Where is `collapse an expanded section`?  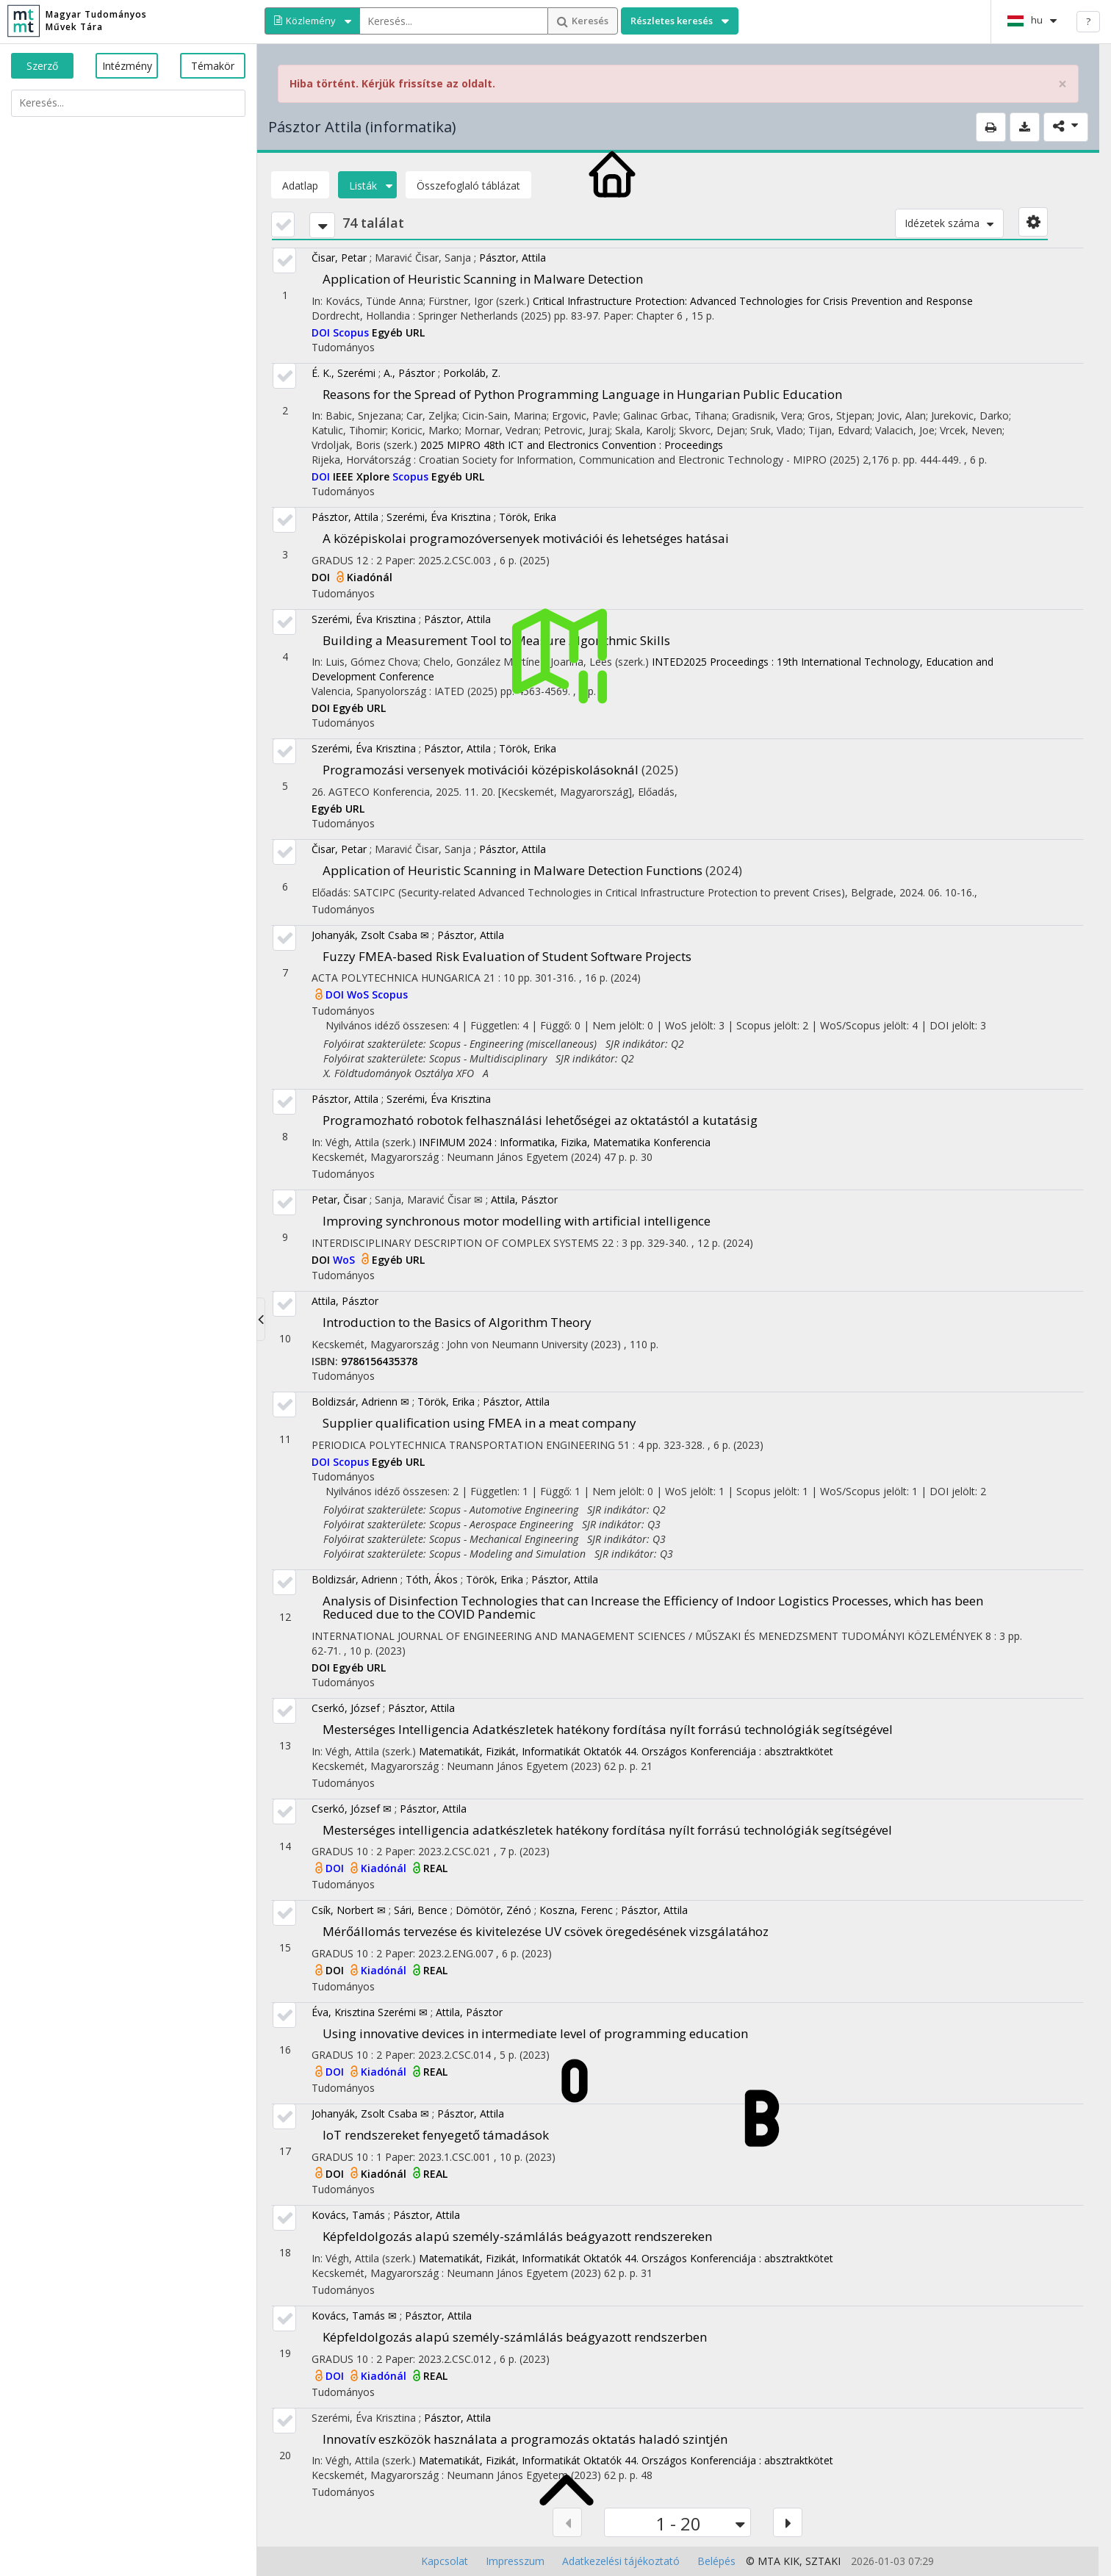 collapse an expanded section is located at coordinates (567, 2490).